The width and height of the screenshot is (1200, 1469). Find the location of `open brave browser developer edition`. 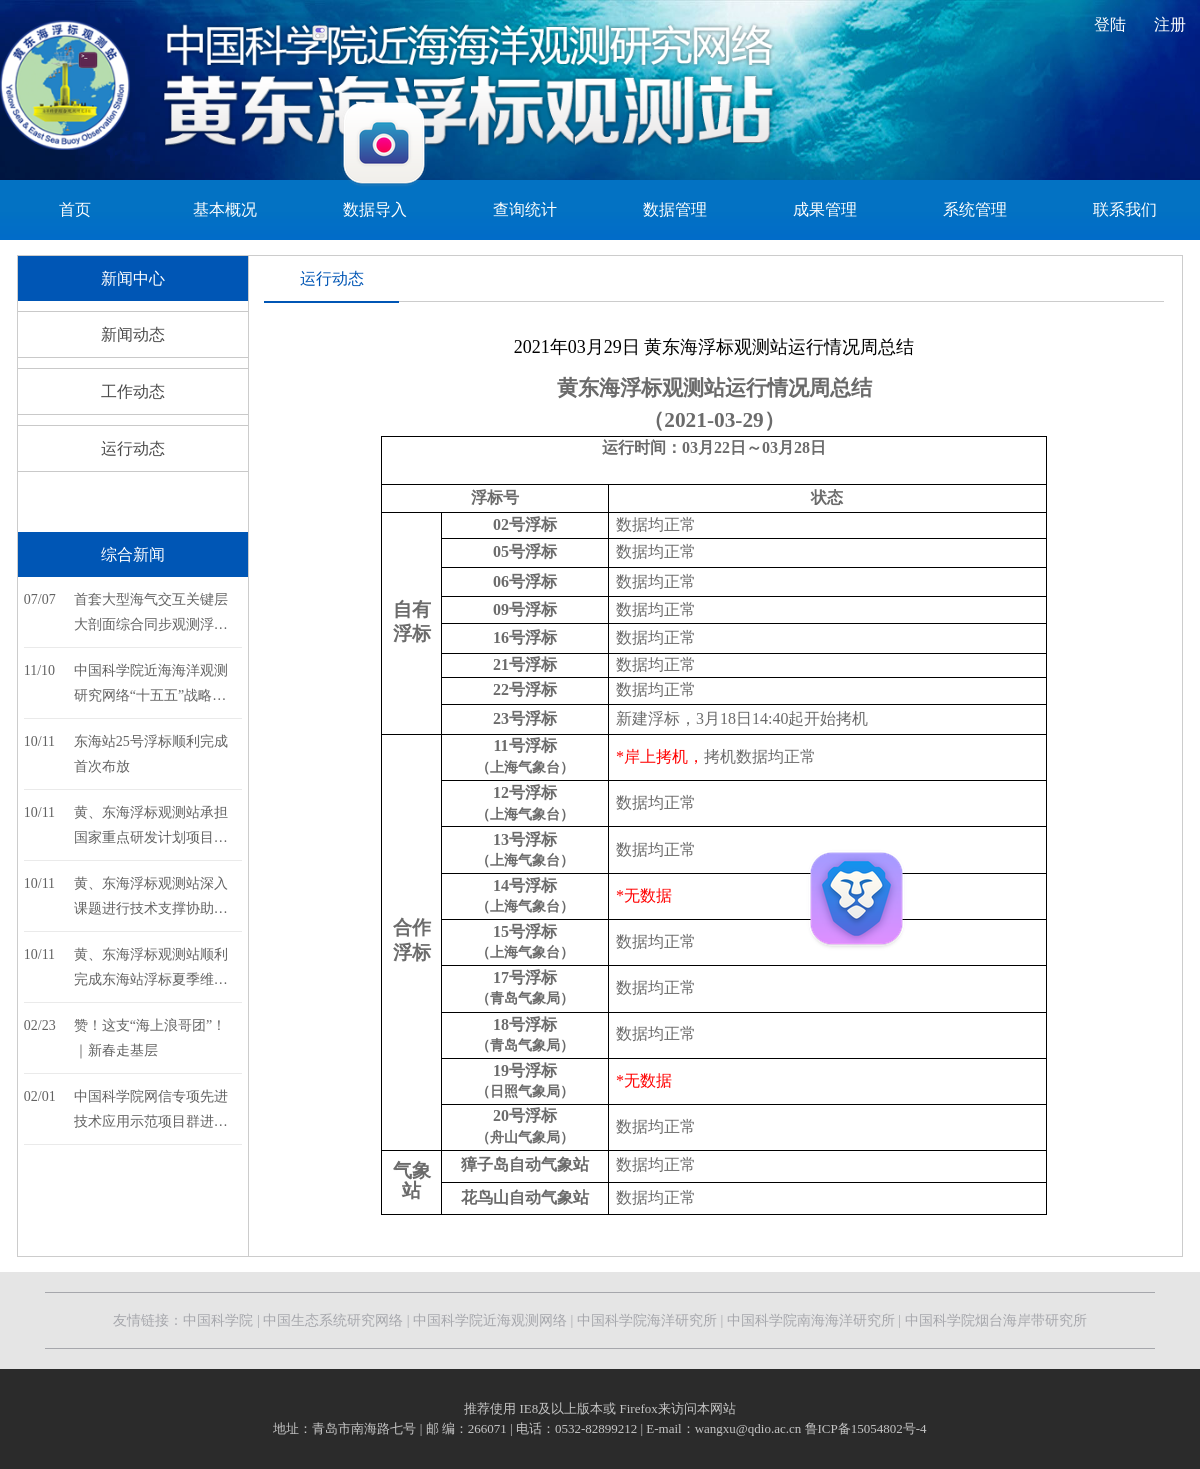

open brave browser developer edition is located at coordinates (856, 898).